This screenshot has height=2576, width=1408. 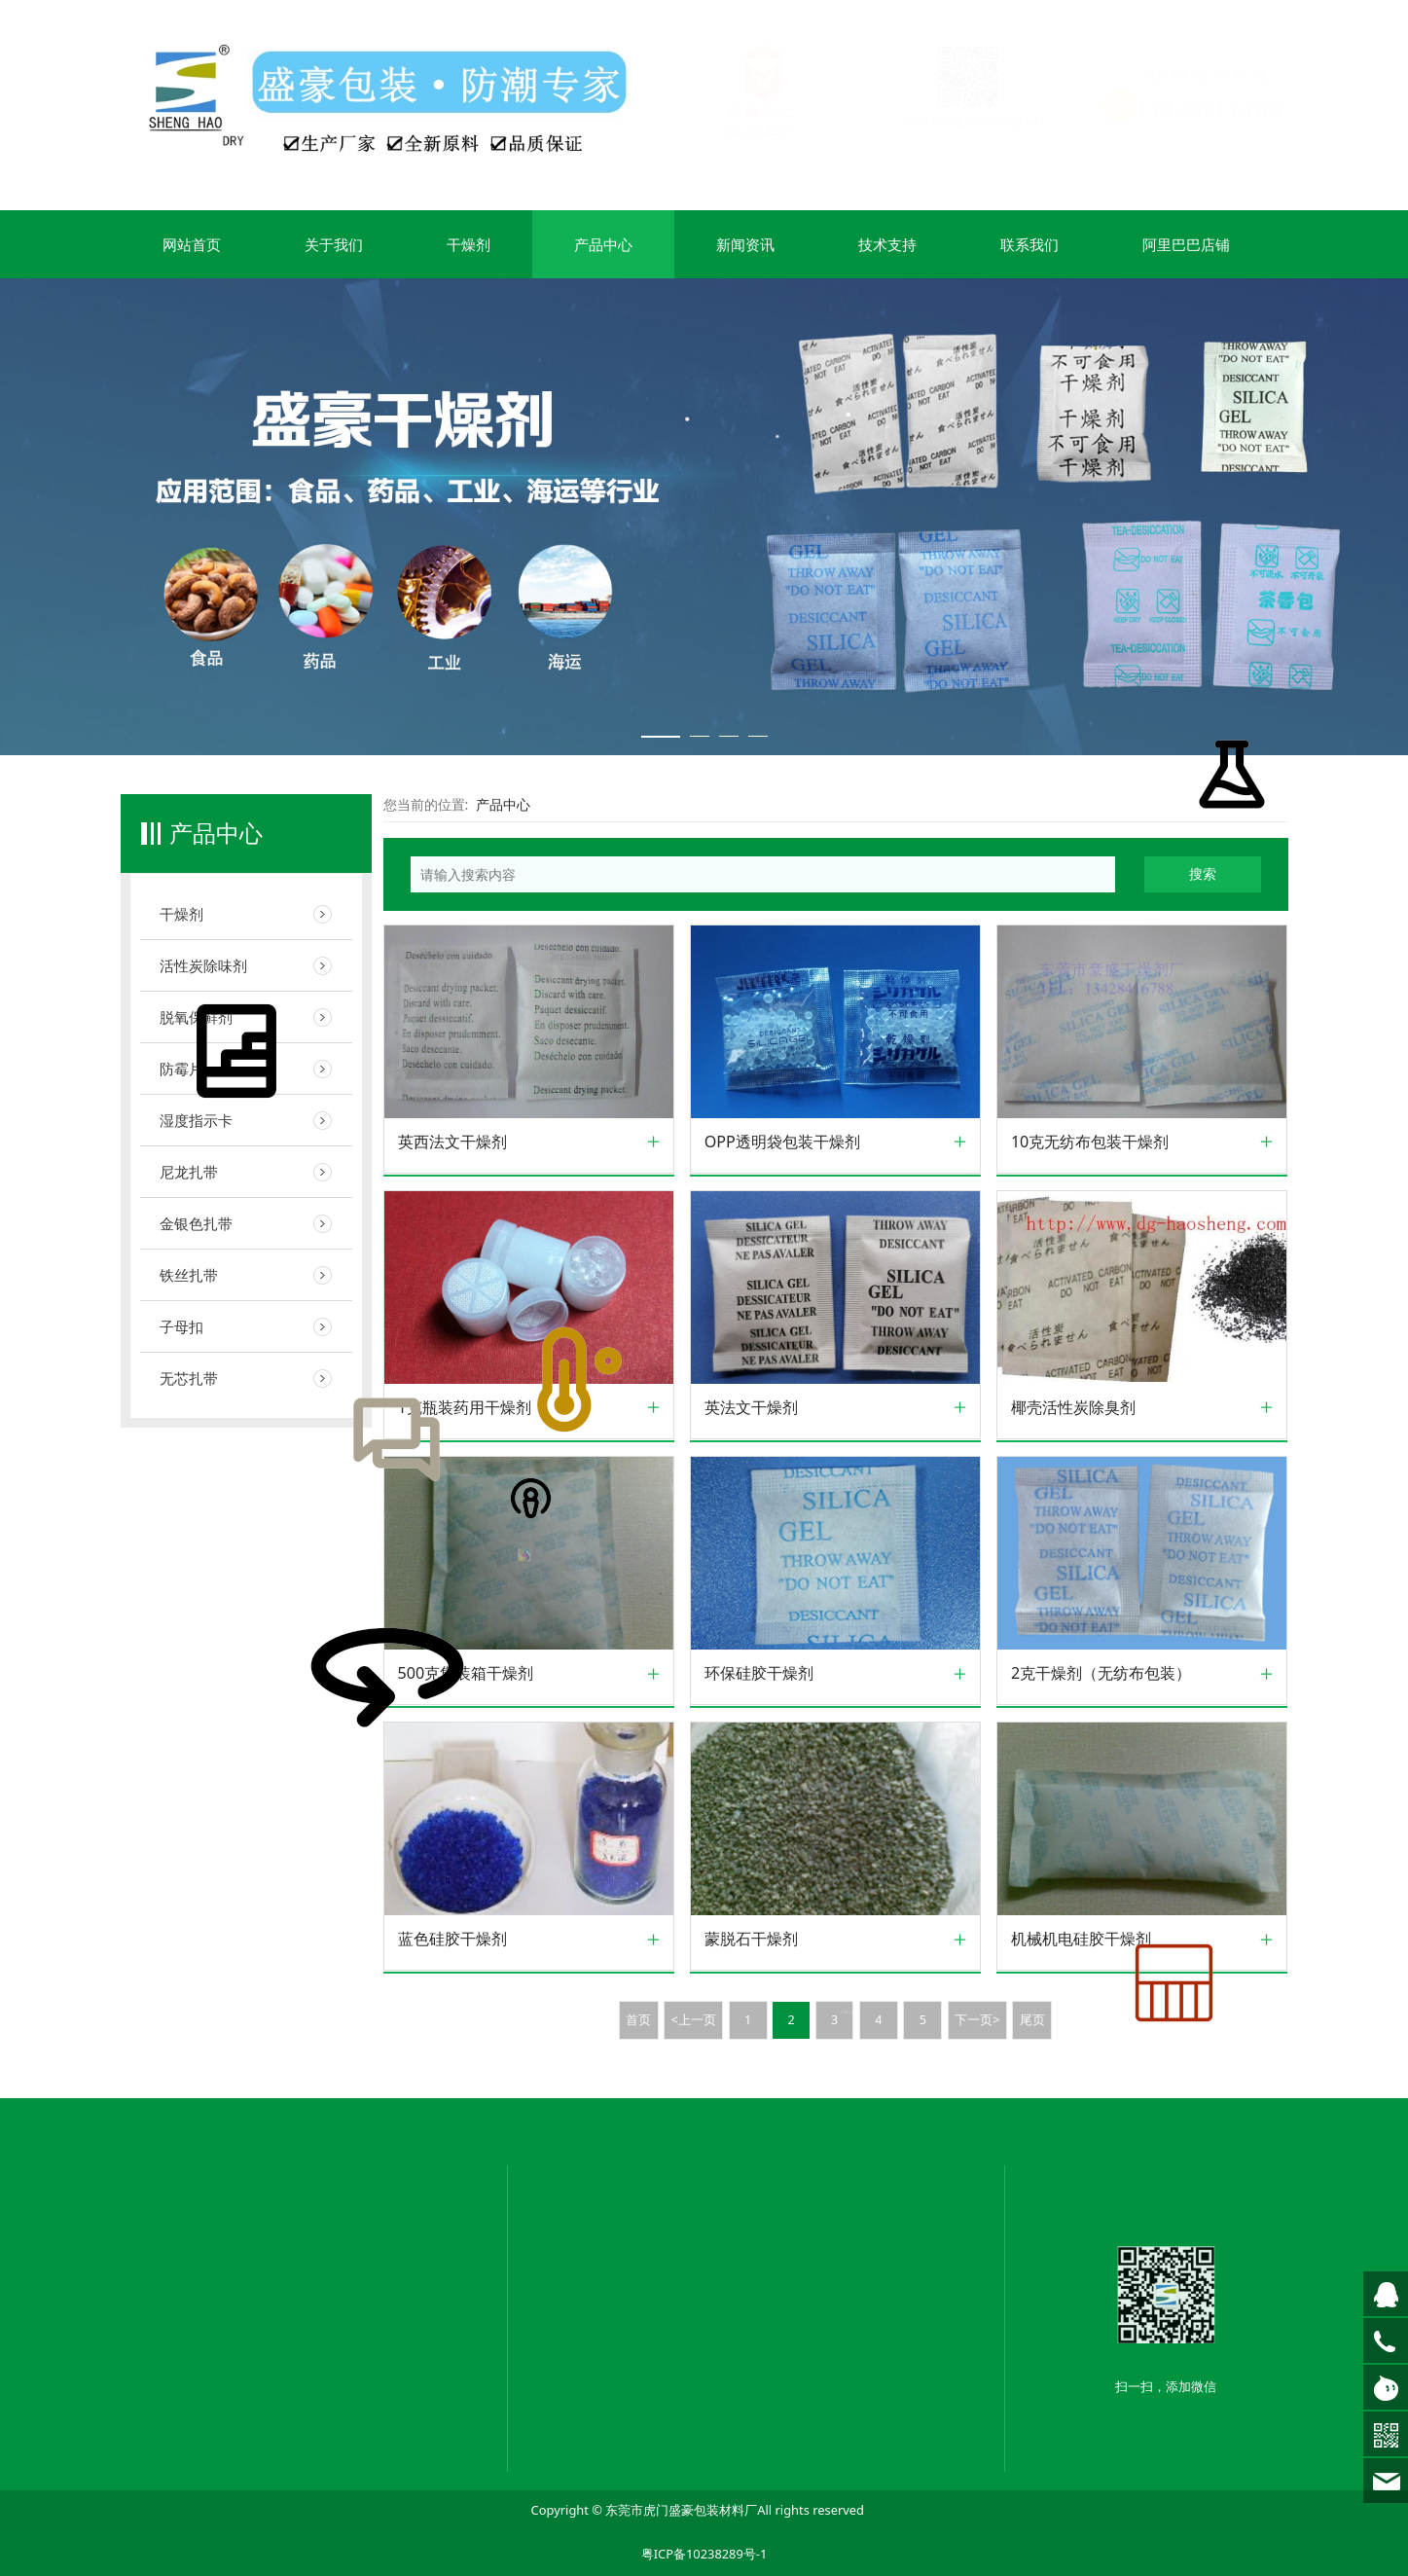 What do you see at coordinates (387, 1666) in the screenshot?
I see `rotate to view 360-degree content` at bounding box center [387, 1666].